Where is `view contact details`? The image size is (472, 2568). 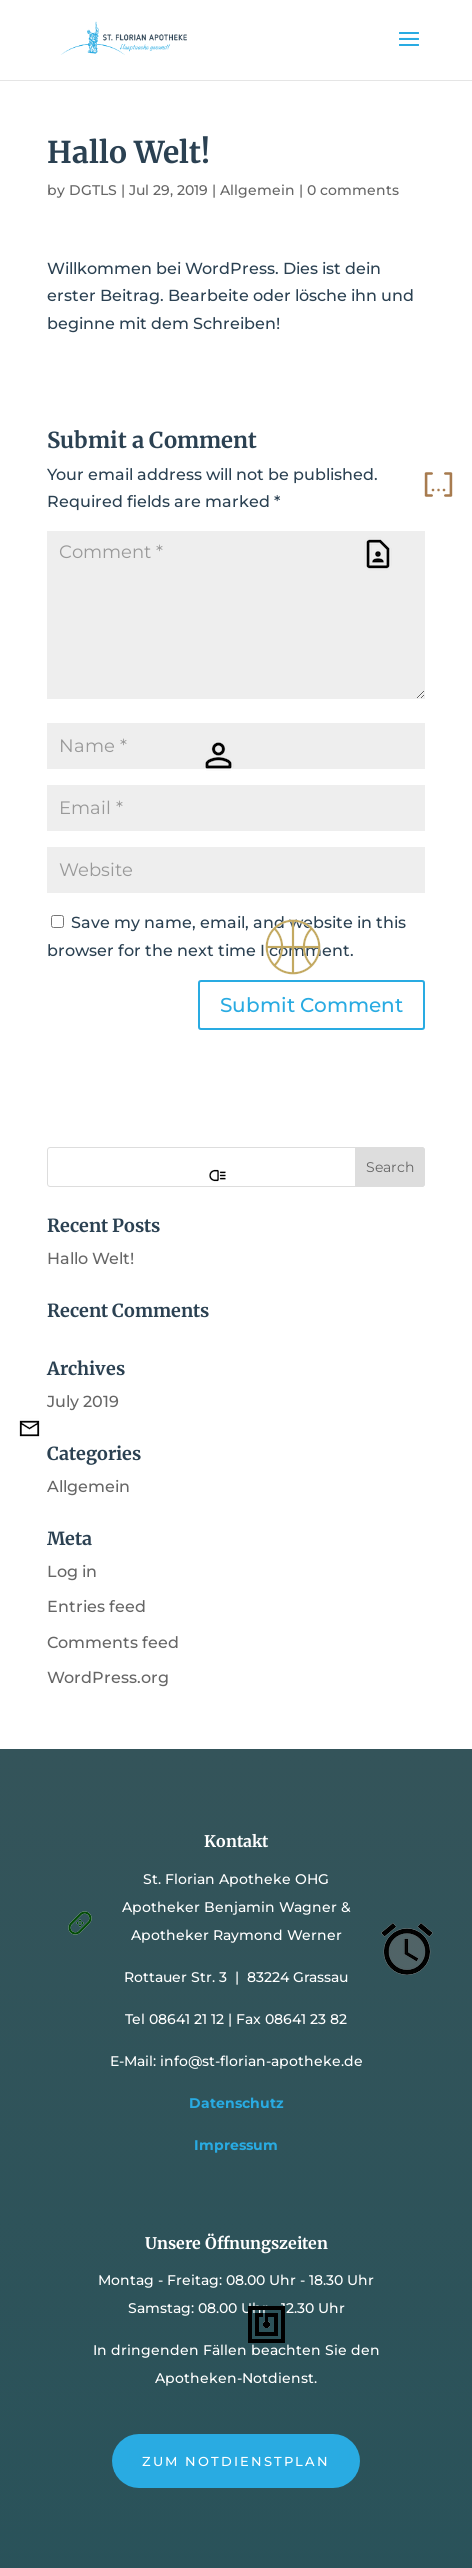 view contact details is located at coordinates (378, 554).